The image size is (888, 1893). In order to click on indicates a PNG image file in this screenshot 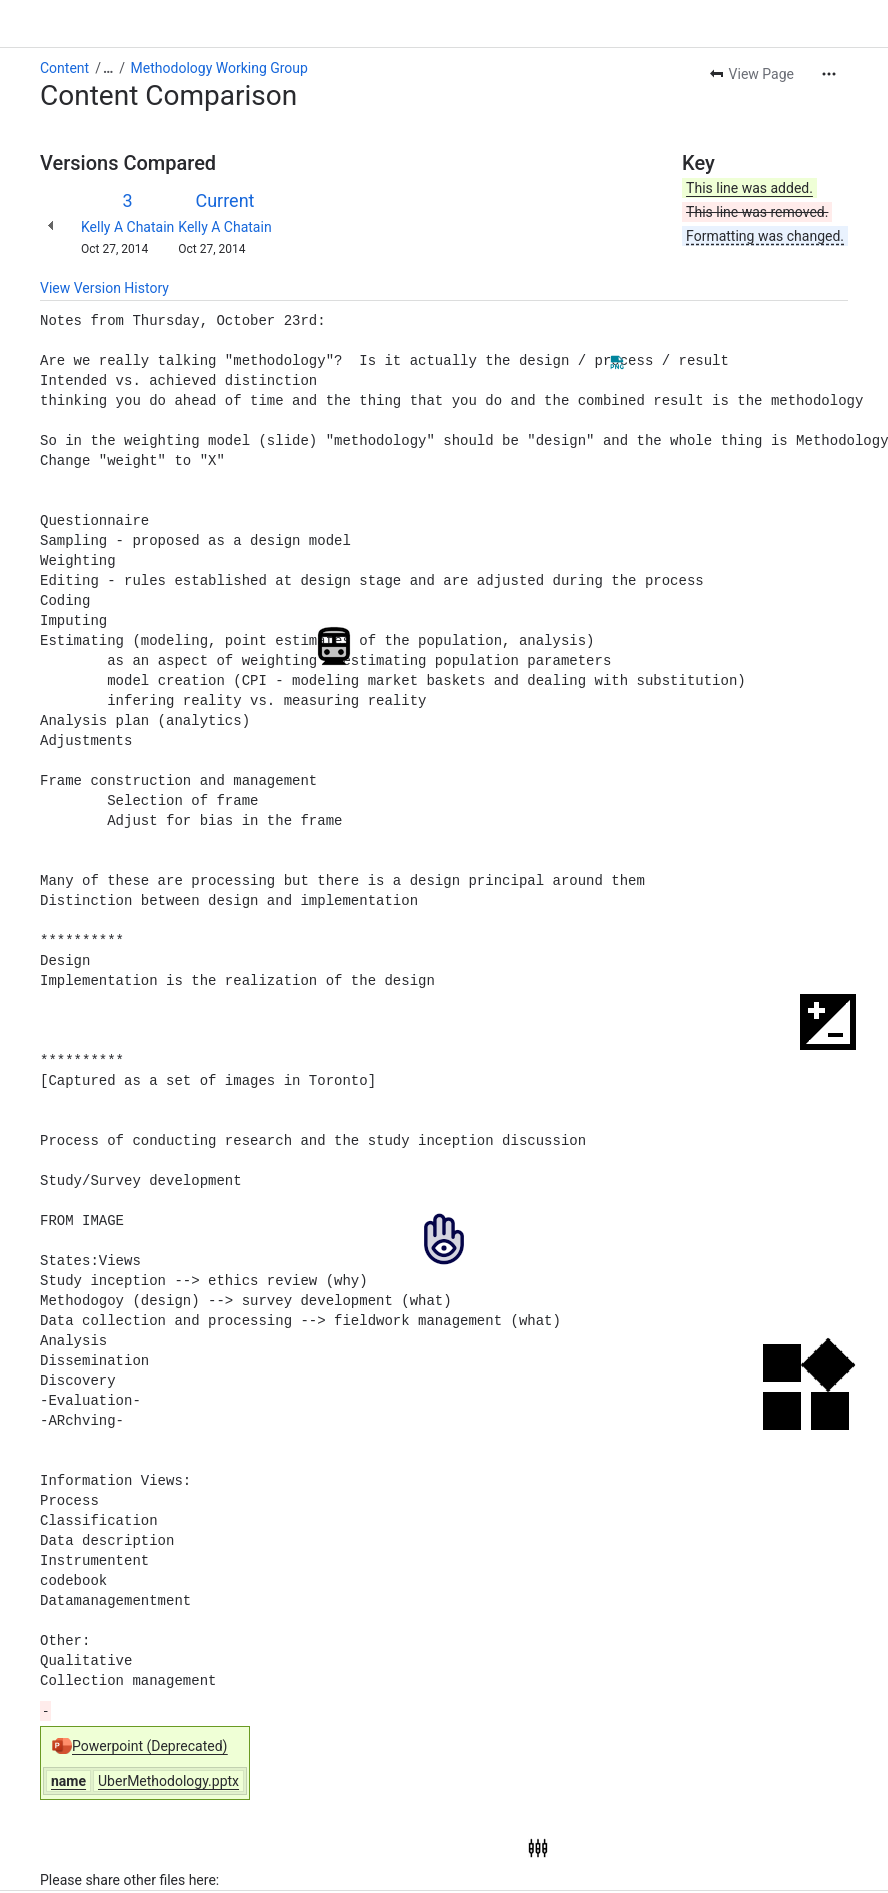, I will do `click(617, 363)`.